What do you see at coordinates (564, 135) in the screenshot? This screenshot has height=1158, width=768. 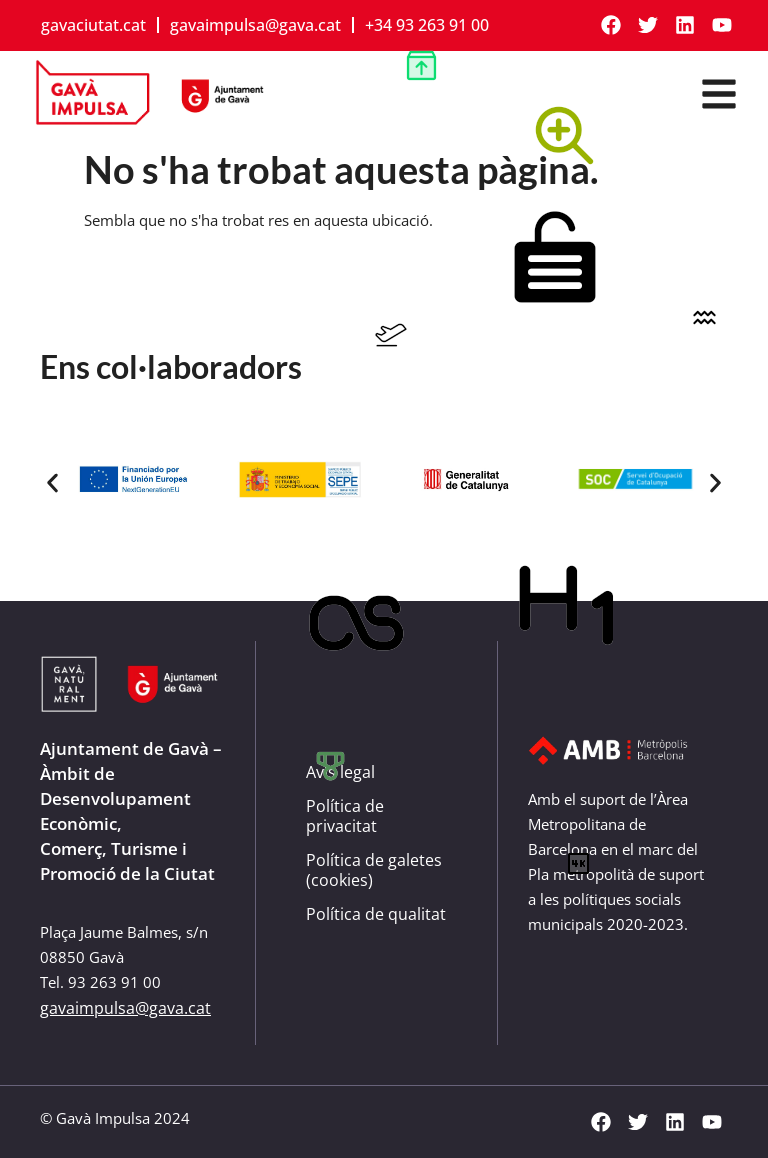 I see `zoom in on content or image` at bounding box center [564, 135].